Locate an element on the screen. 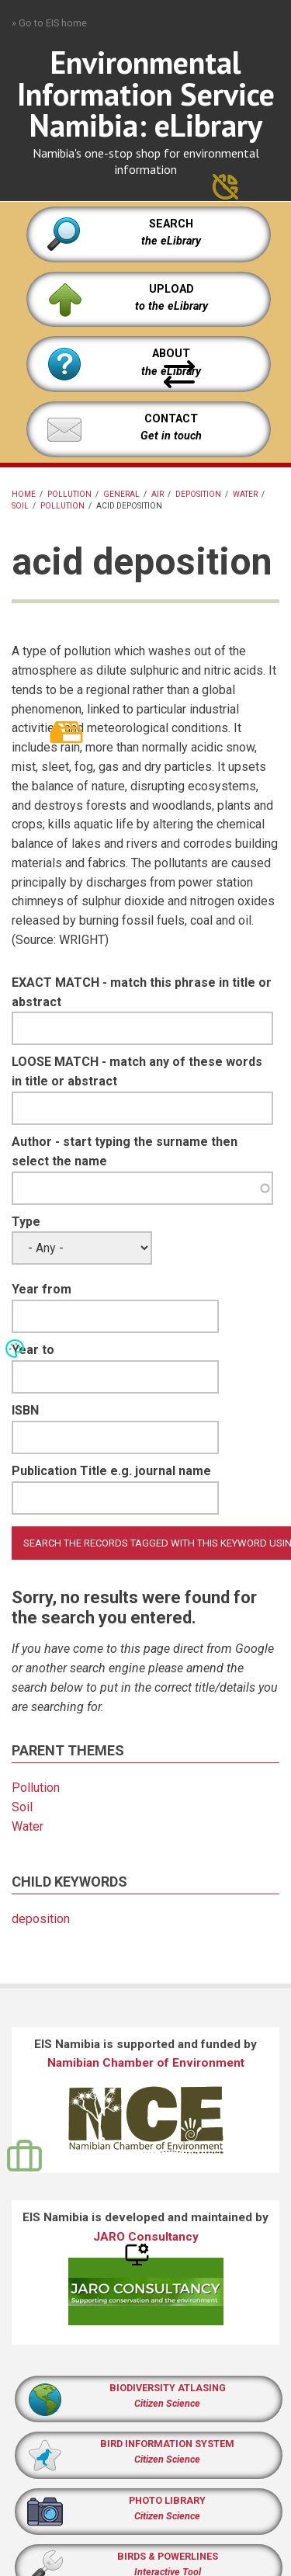 The height and width of the screenshot is (2576, 291). access work or business-related features is located at coordinates (24, 2157).